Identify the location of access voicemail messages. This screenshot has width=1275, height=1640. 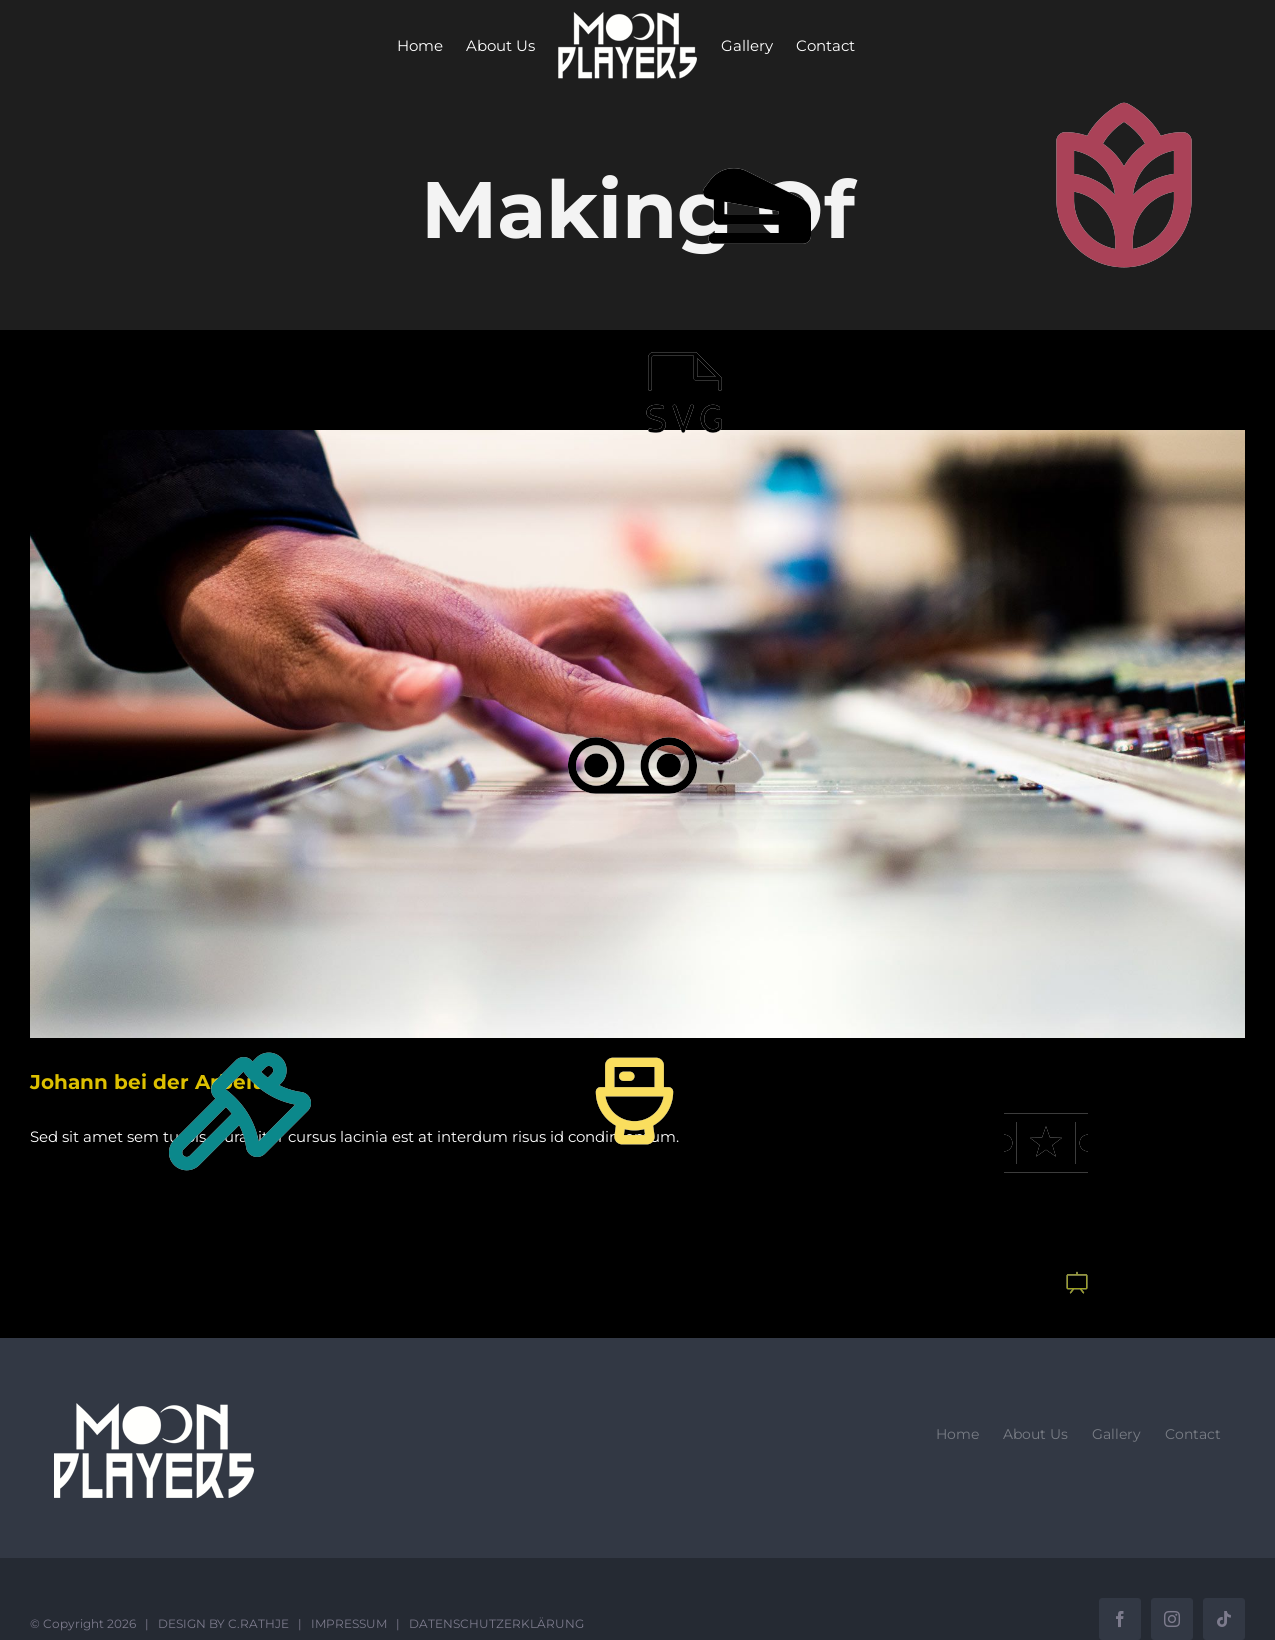
(632, 765).